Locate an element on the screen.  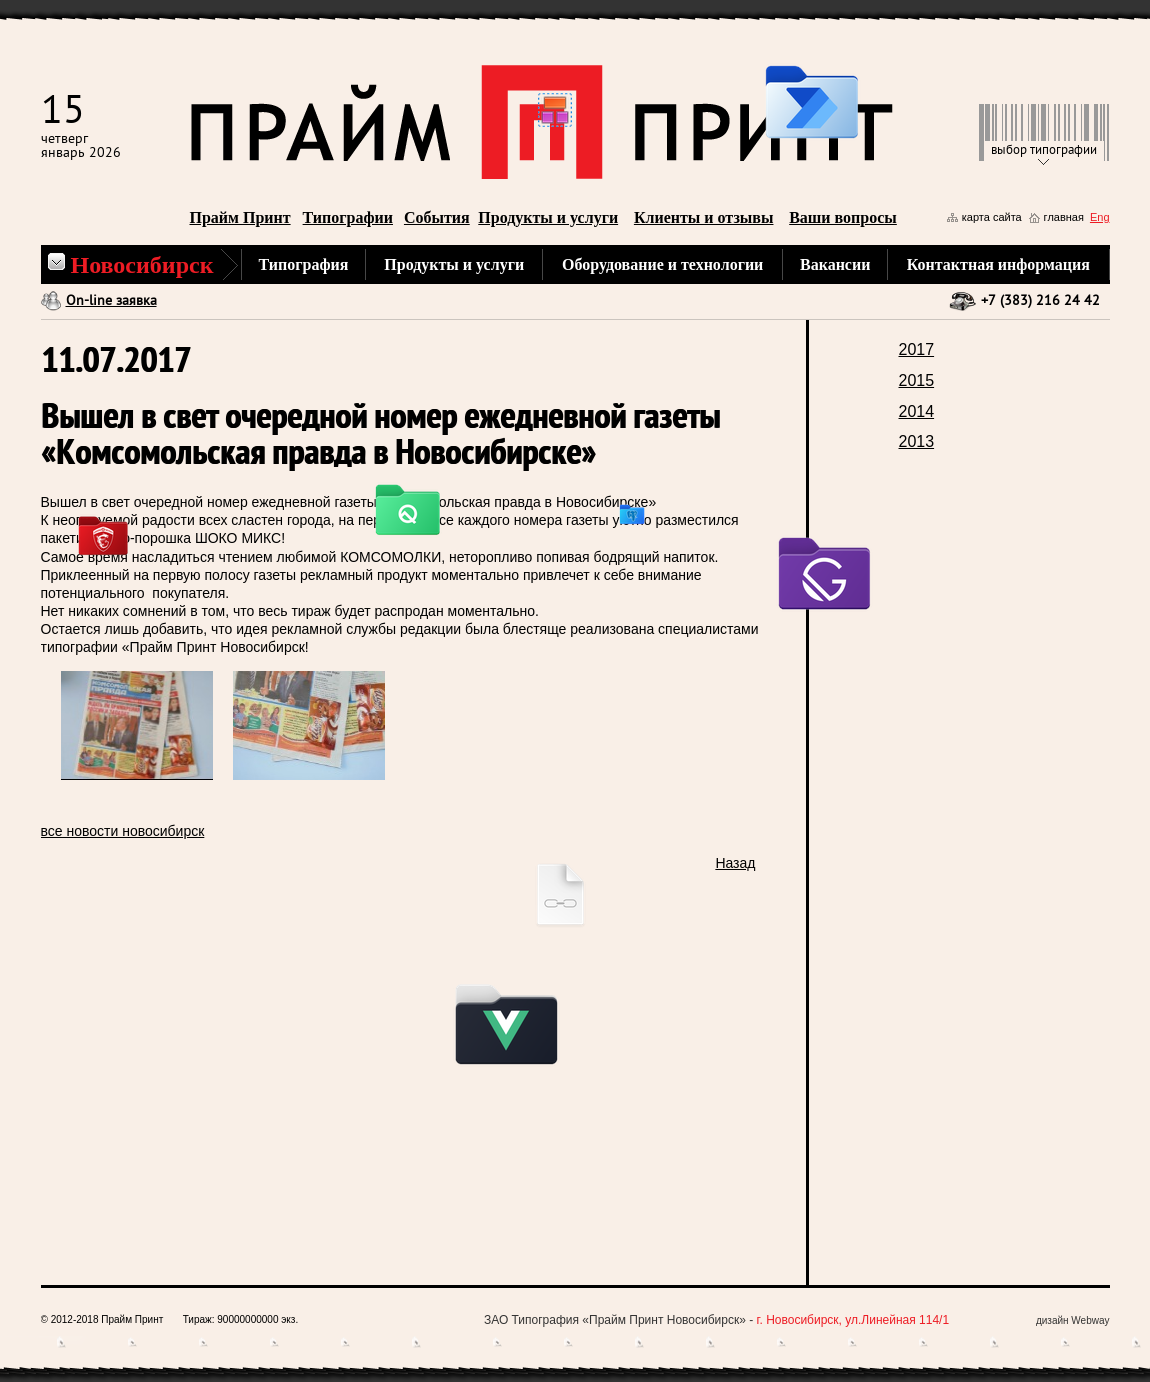
folder containing Gatsby project files is located at coordinates (824, 576).